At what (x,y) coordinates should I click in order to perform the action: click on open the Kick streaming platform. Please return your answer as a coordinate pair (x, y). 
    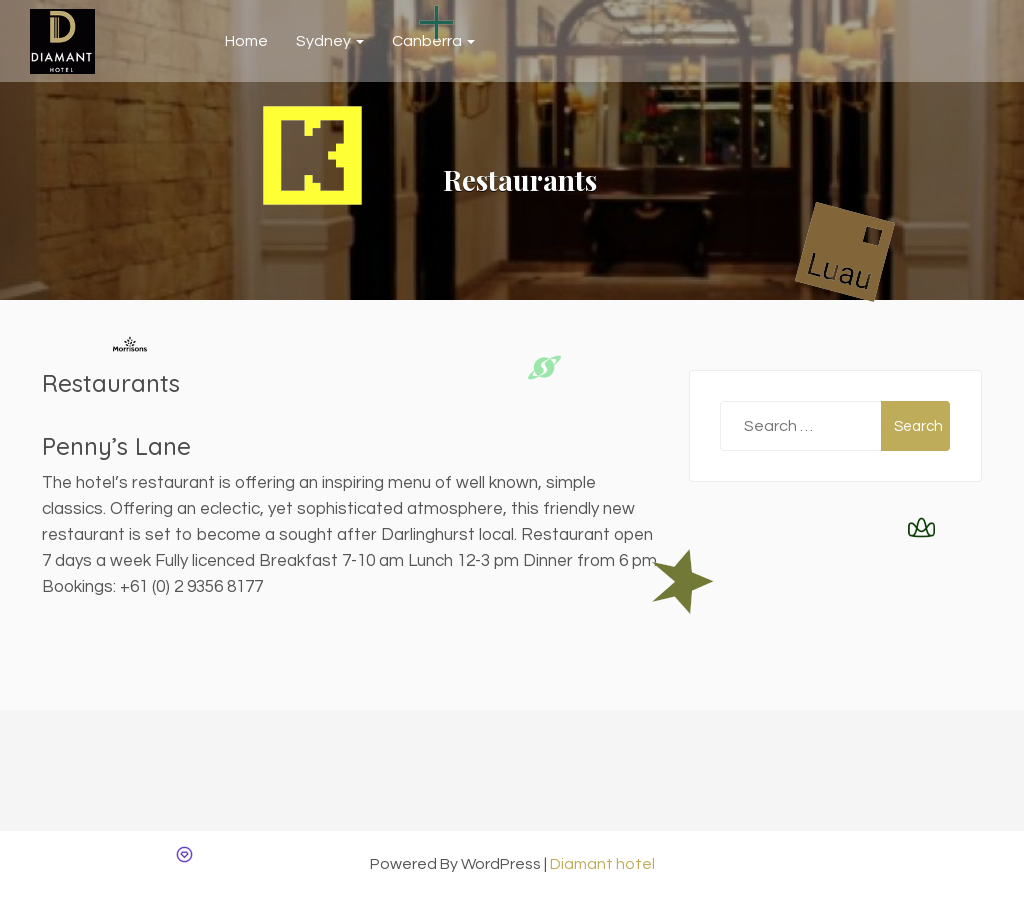
    Looking at the image, I should click on (312, 155).